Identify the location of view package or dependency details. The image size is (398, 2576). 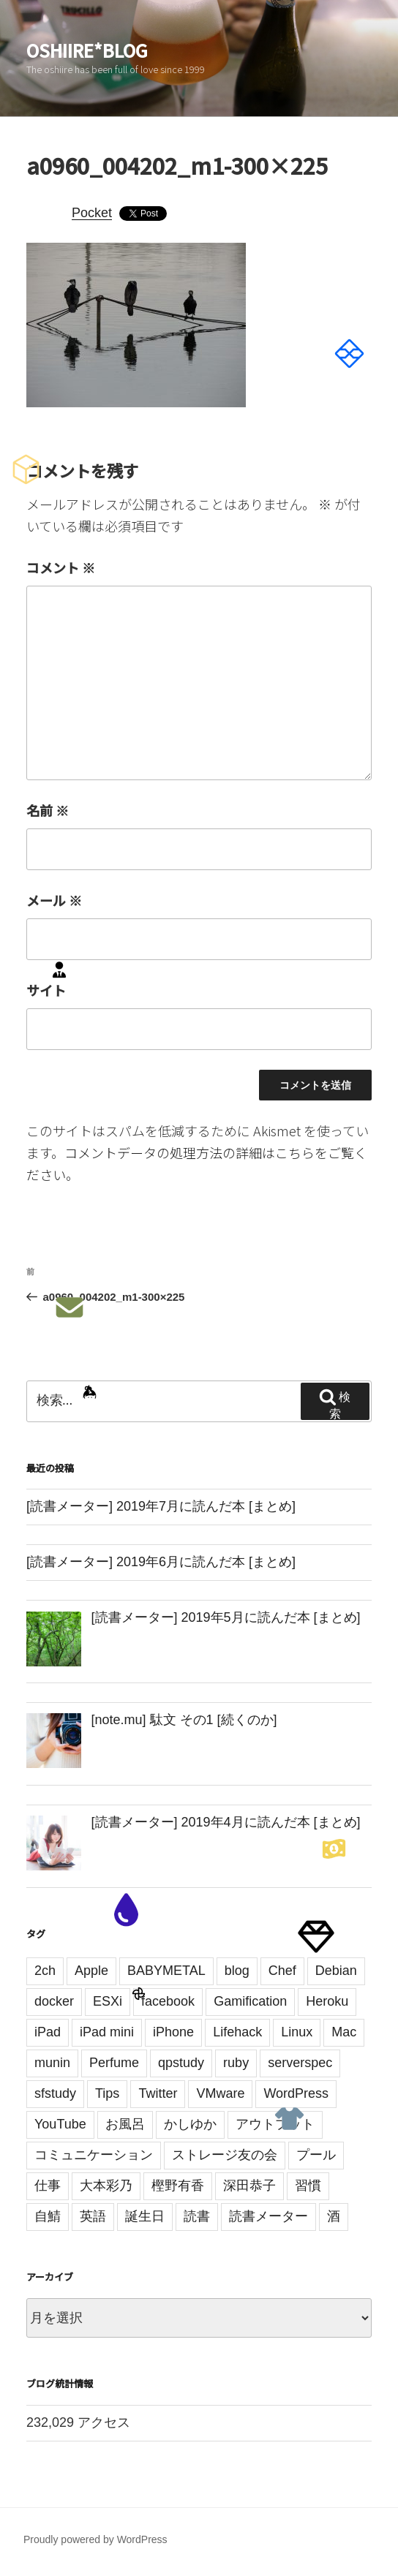
(26, 469).